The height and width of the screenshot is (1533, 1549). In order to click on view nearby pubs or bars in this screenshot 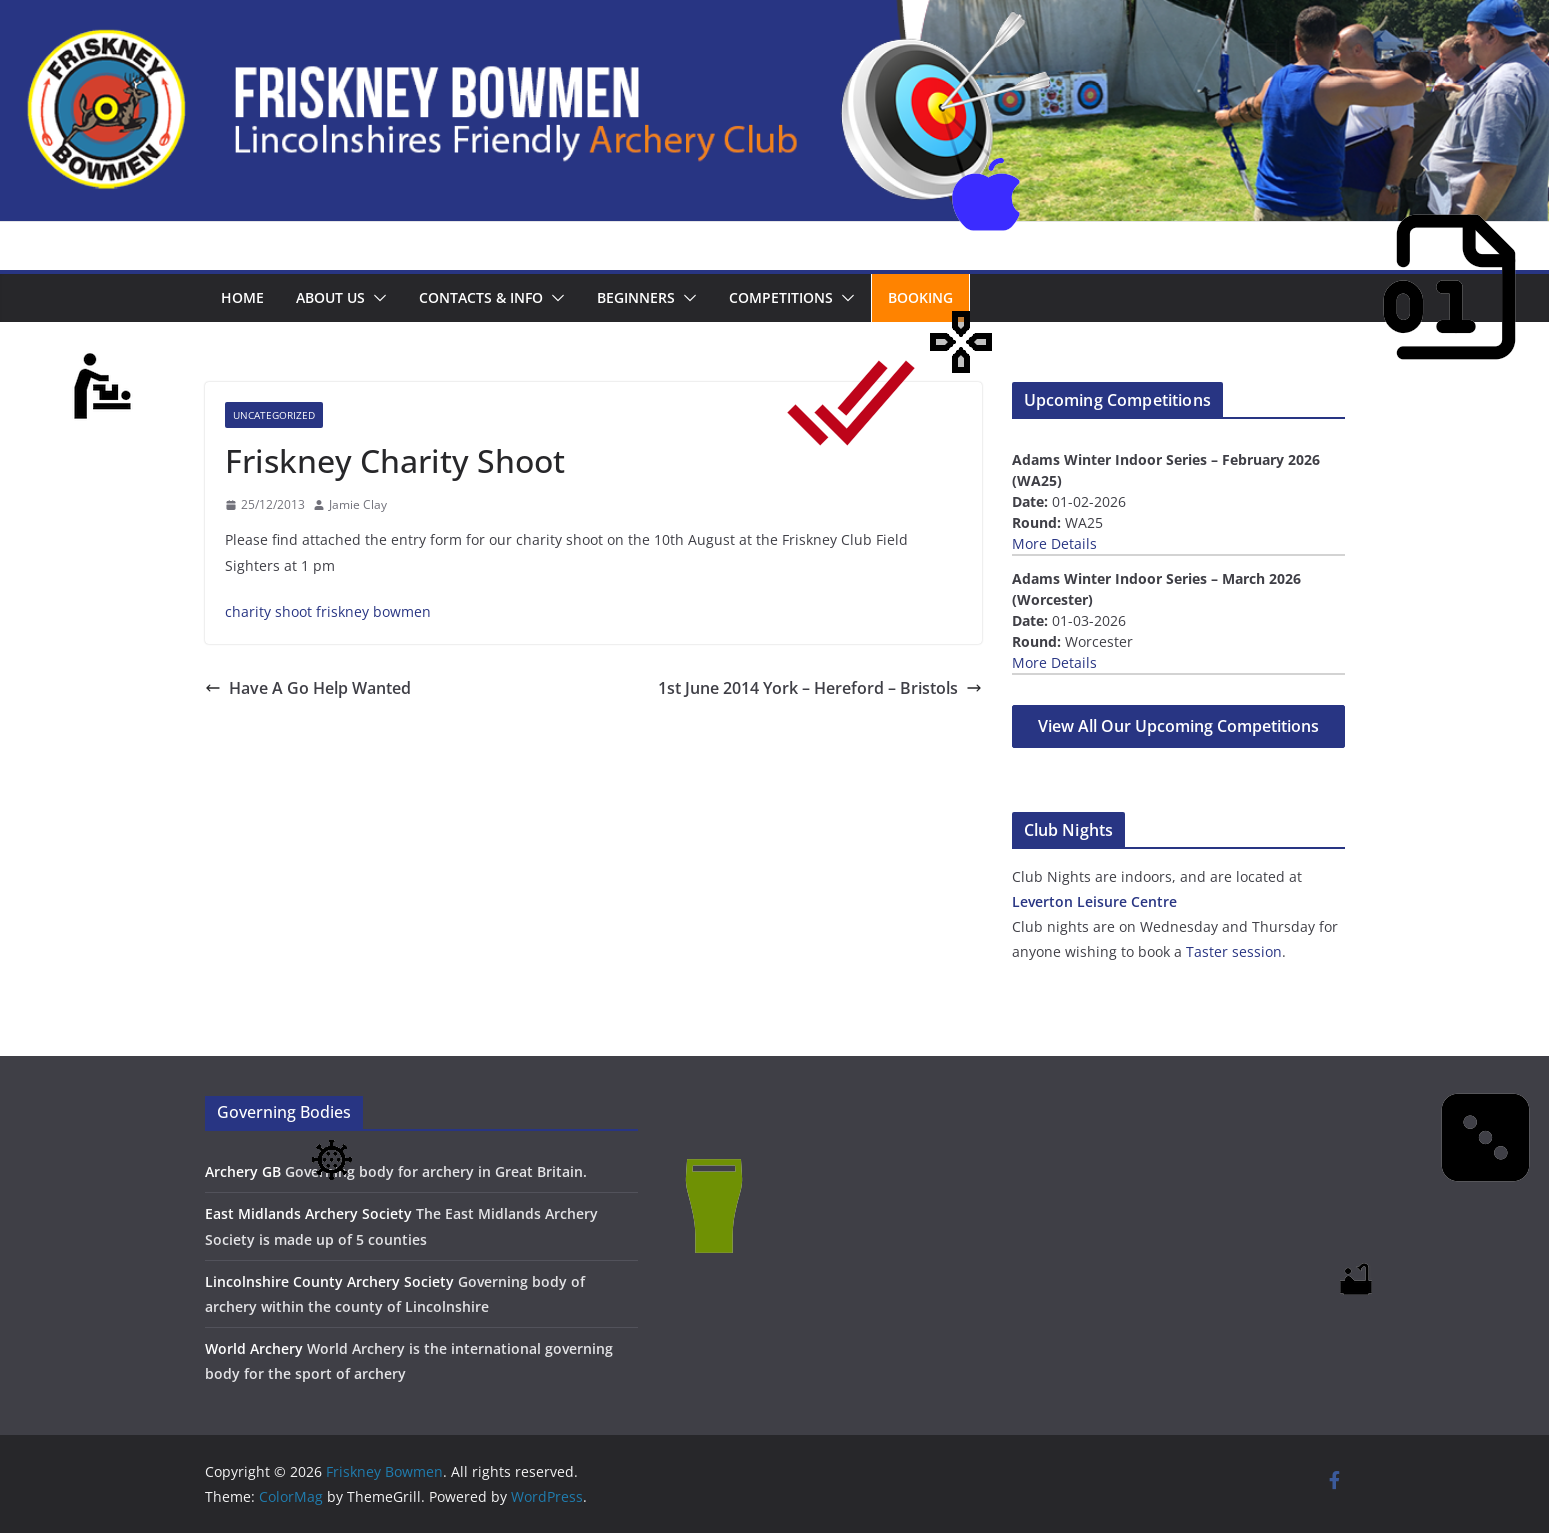, I will do `click(714, 1206)`.